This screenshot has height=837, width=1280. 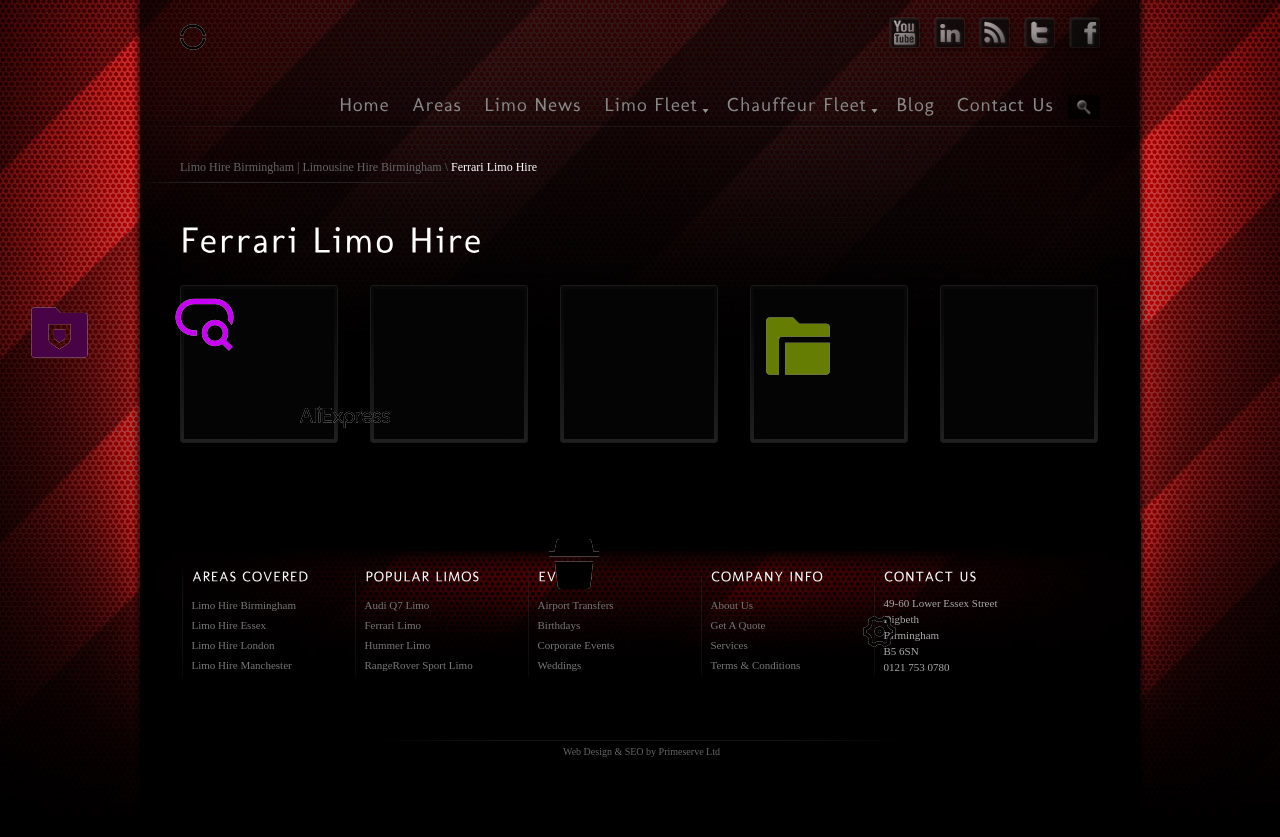 I want to click on access protected or secure files, so click(x=59, y=332).